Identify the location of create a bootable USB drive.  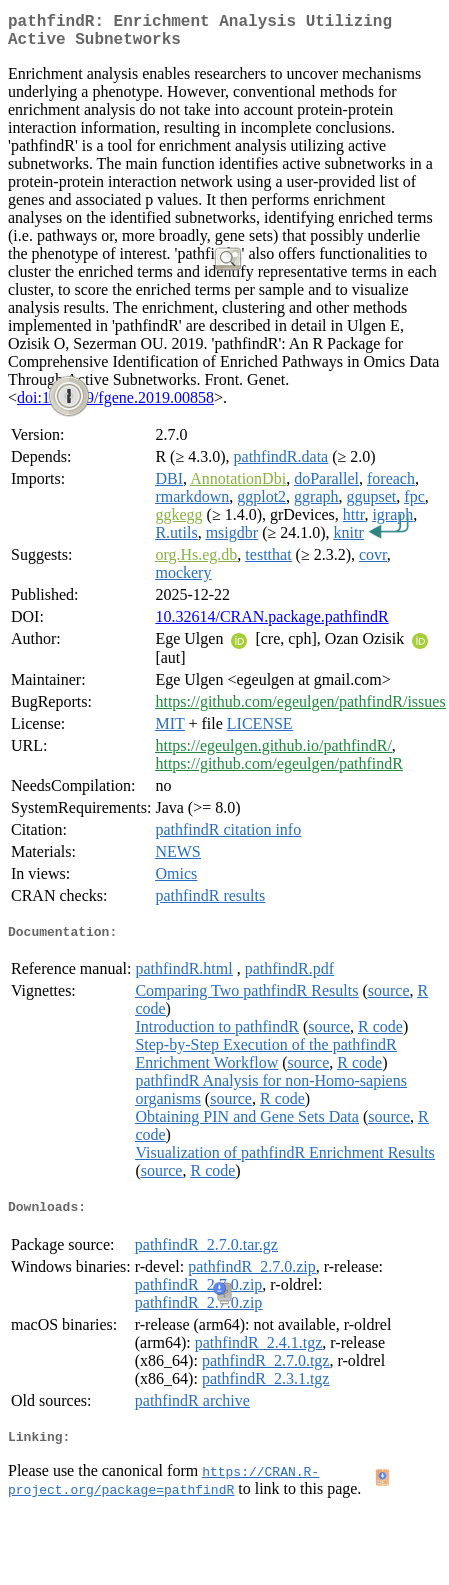
(224, 1293).